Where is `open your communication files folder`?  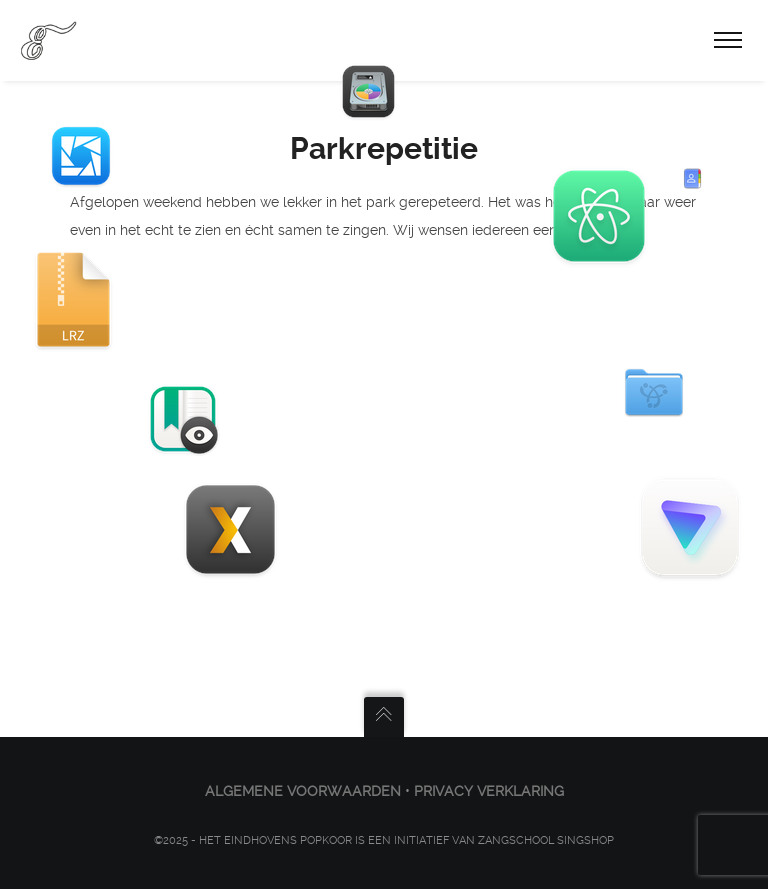 open your communication files folder is located at coordinates (654, 392).